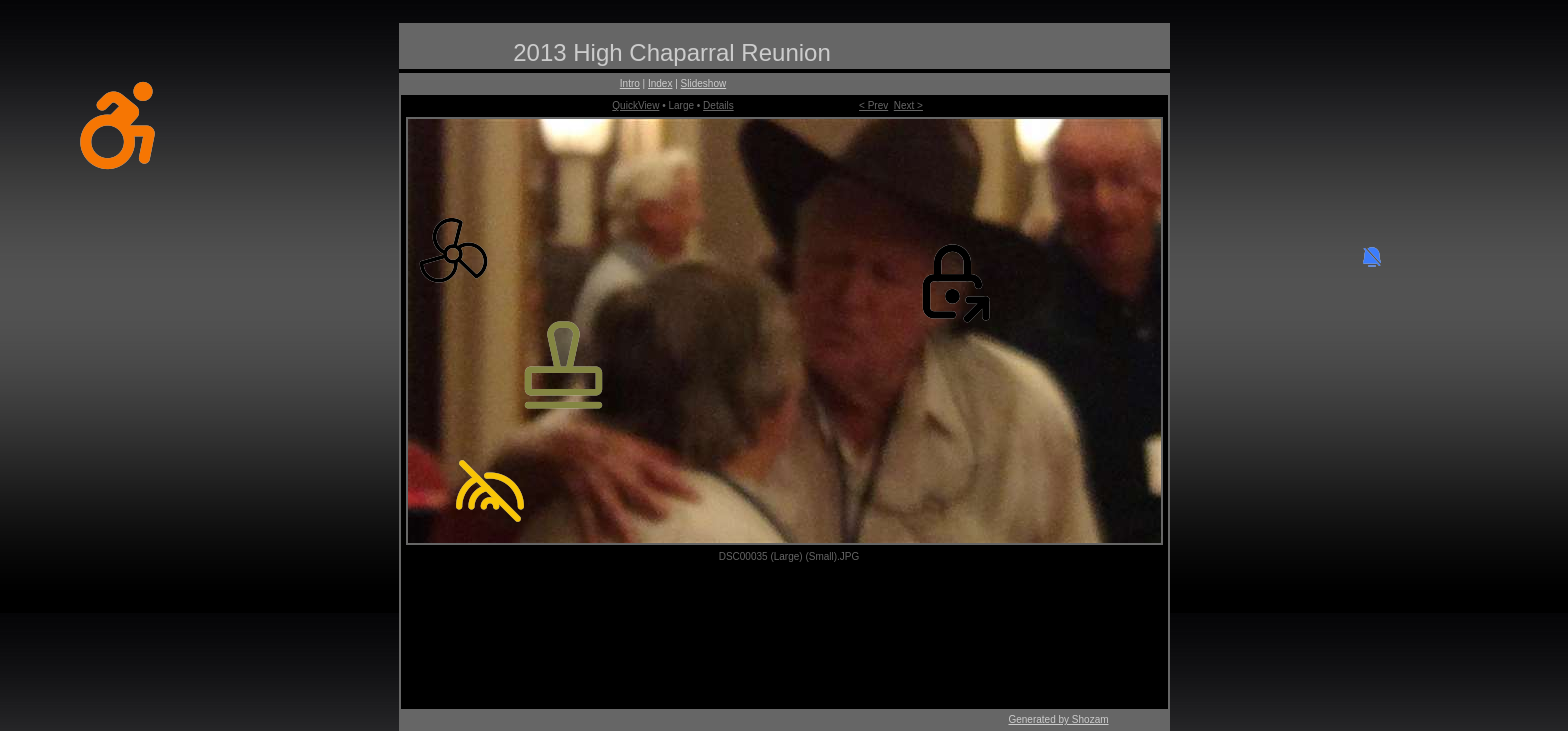  What do you see at coordinates (563, 366) in the screenshot?
I see `apply a stamp or seal to a document` at bounding box center [563, 366].